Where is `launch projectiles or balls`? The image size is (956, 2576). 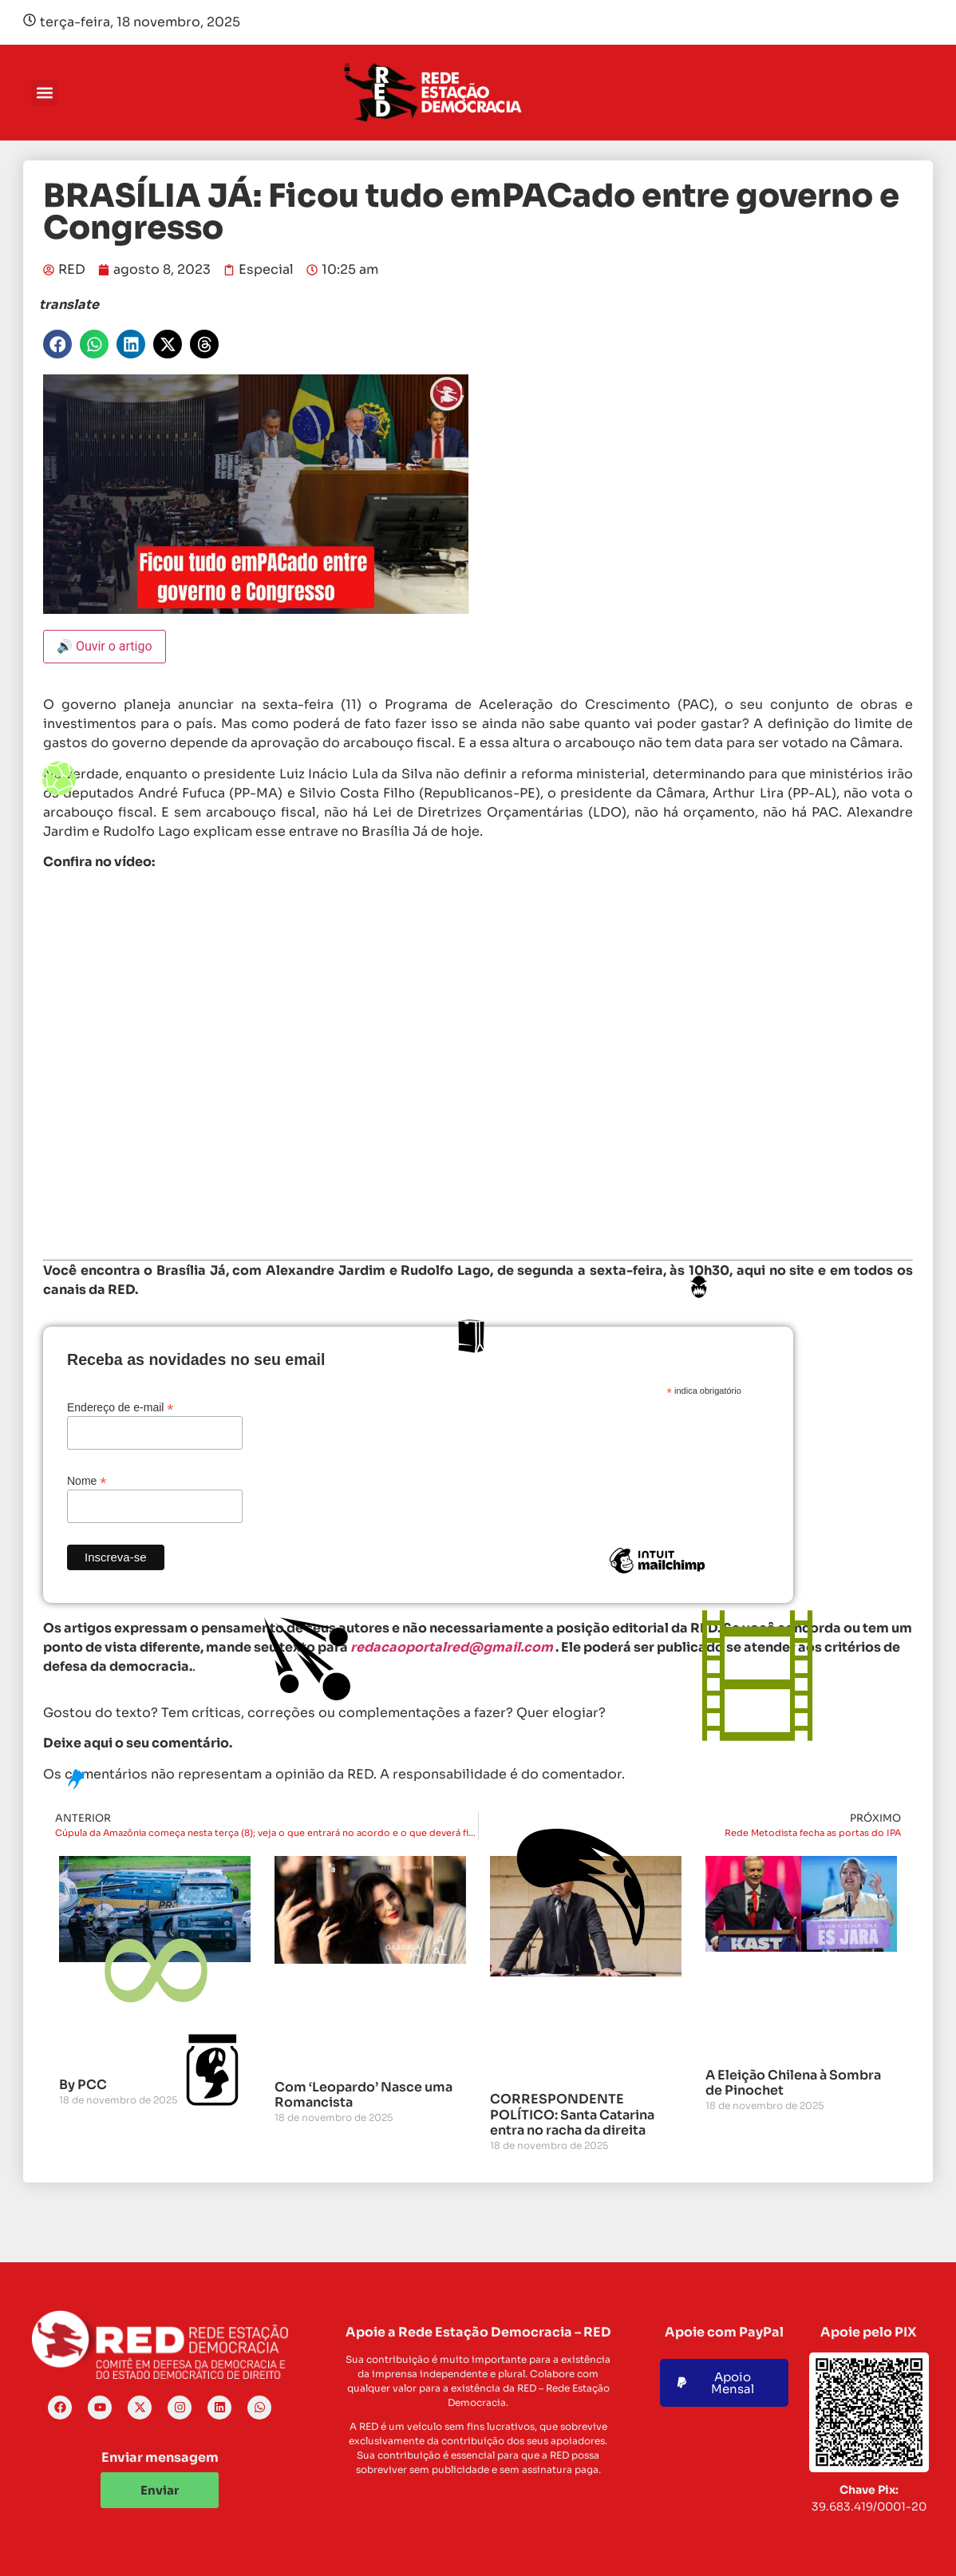 launch projectiles or balls is located at coordinates (308, 1656).